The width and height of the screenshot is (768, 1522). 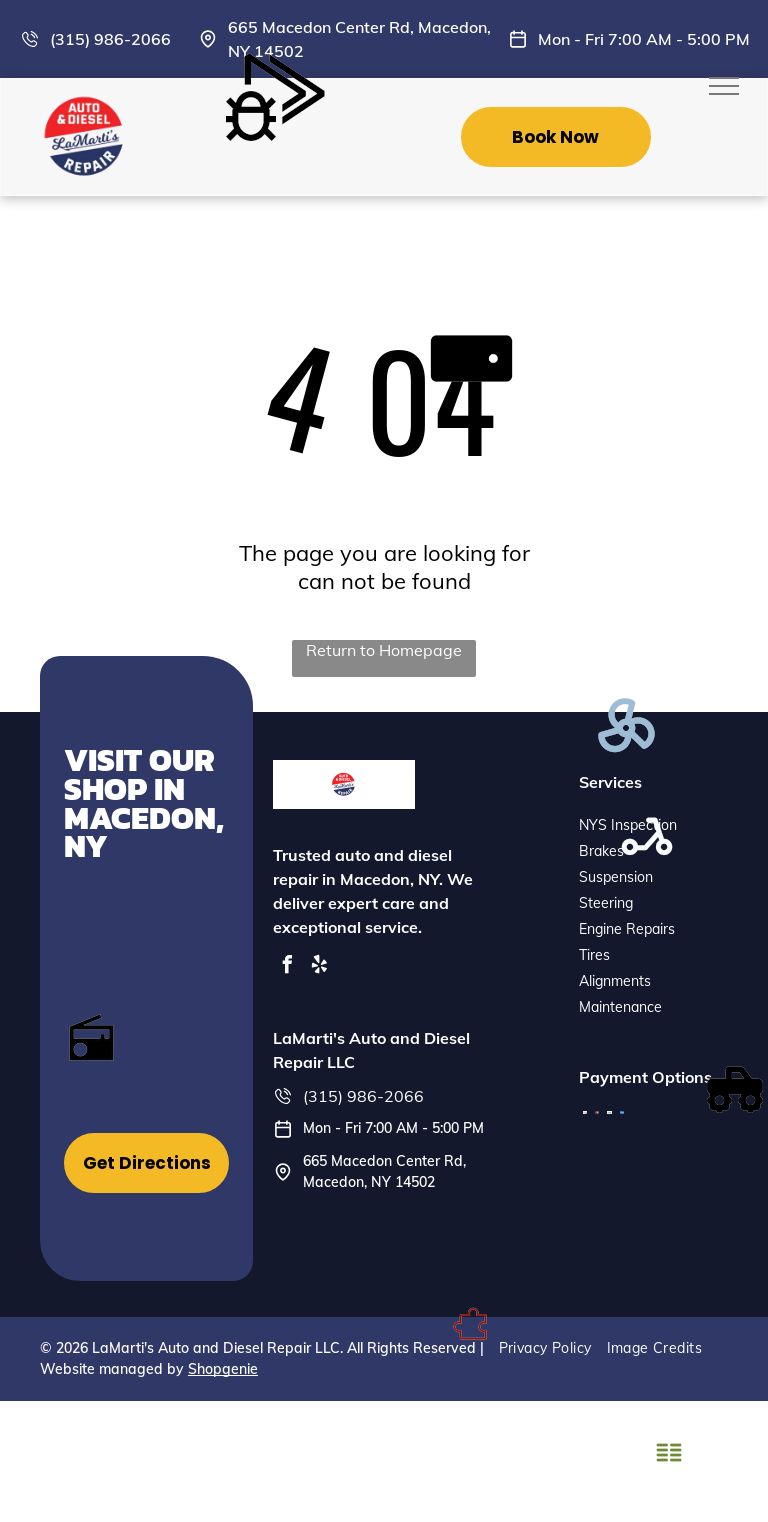 What do you see at coordinates (276, 91) in the screenshot?
I see `run debugger on all files or projects` at bounding box center [276, 91].